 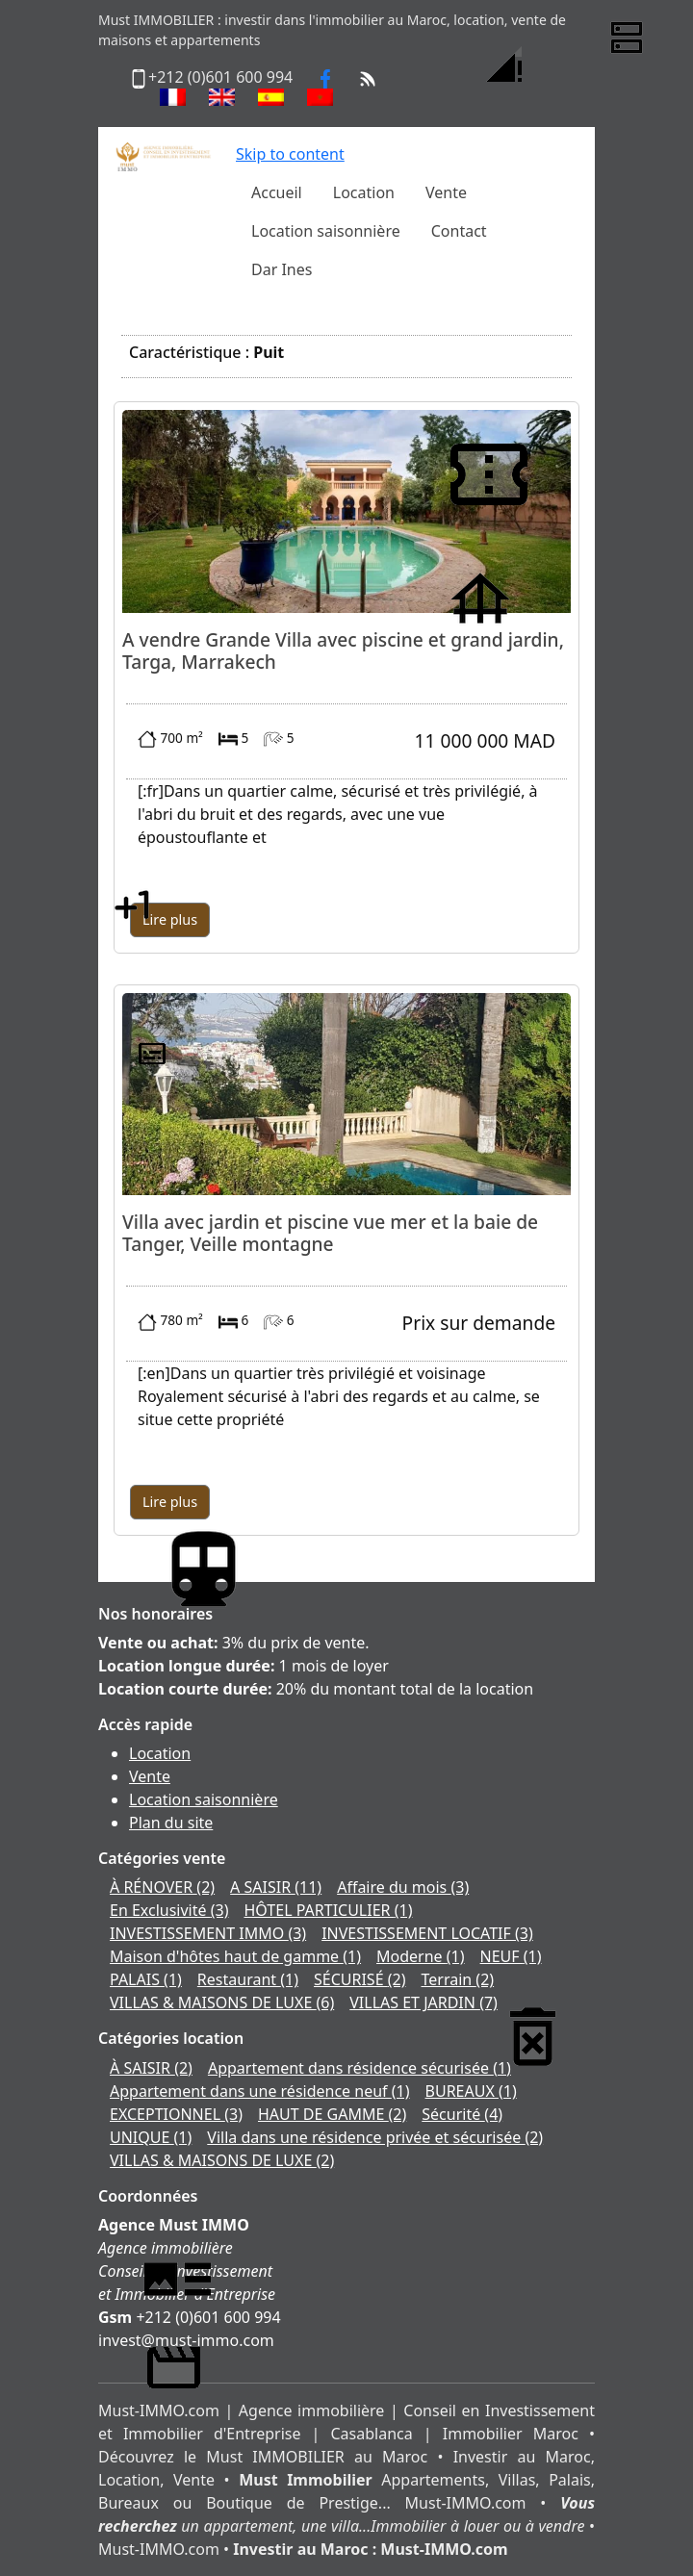 What do you see at coordinates (532, 2036) in the screenshot?
I see `permanently delete an item` at bounding box center [532, 2036].